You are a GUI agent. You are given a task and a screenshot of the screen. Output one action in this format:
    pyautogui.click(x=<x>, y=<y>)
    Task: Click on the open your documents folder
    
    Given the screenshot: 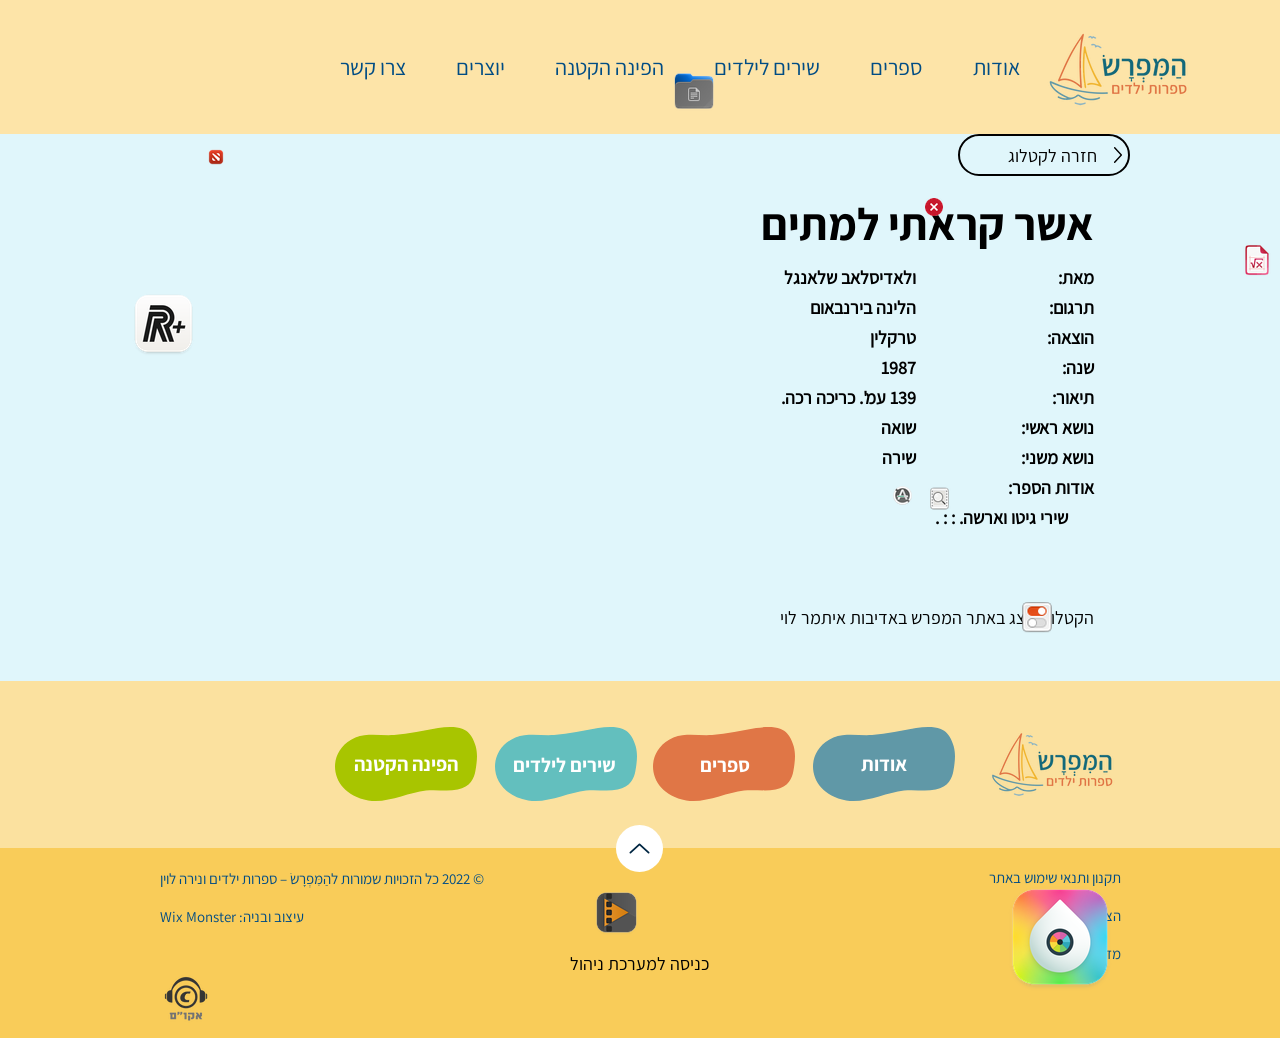 What is the action you would take?
    pyautogui.click(x=694, y=91)
    